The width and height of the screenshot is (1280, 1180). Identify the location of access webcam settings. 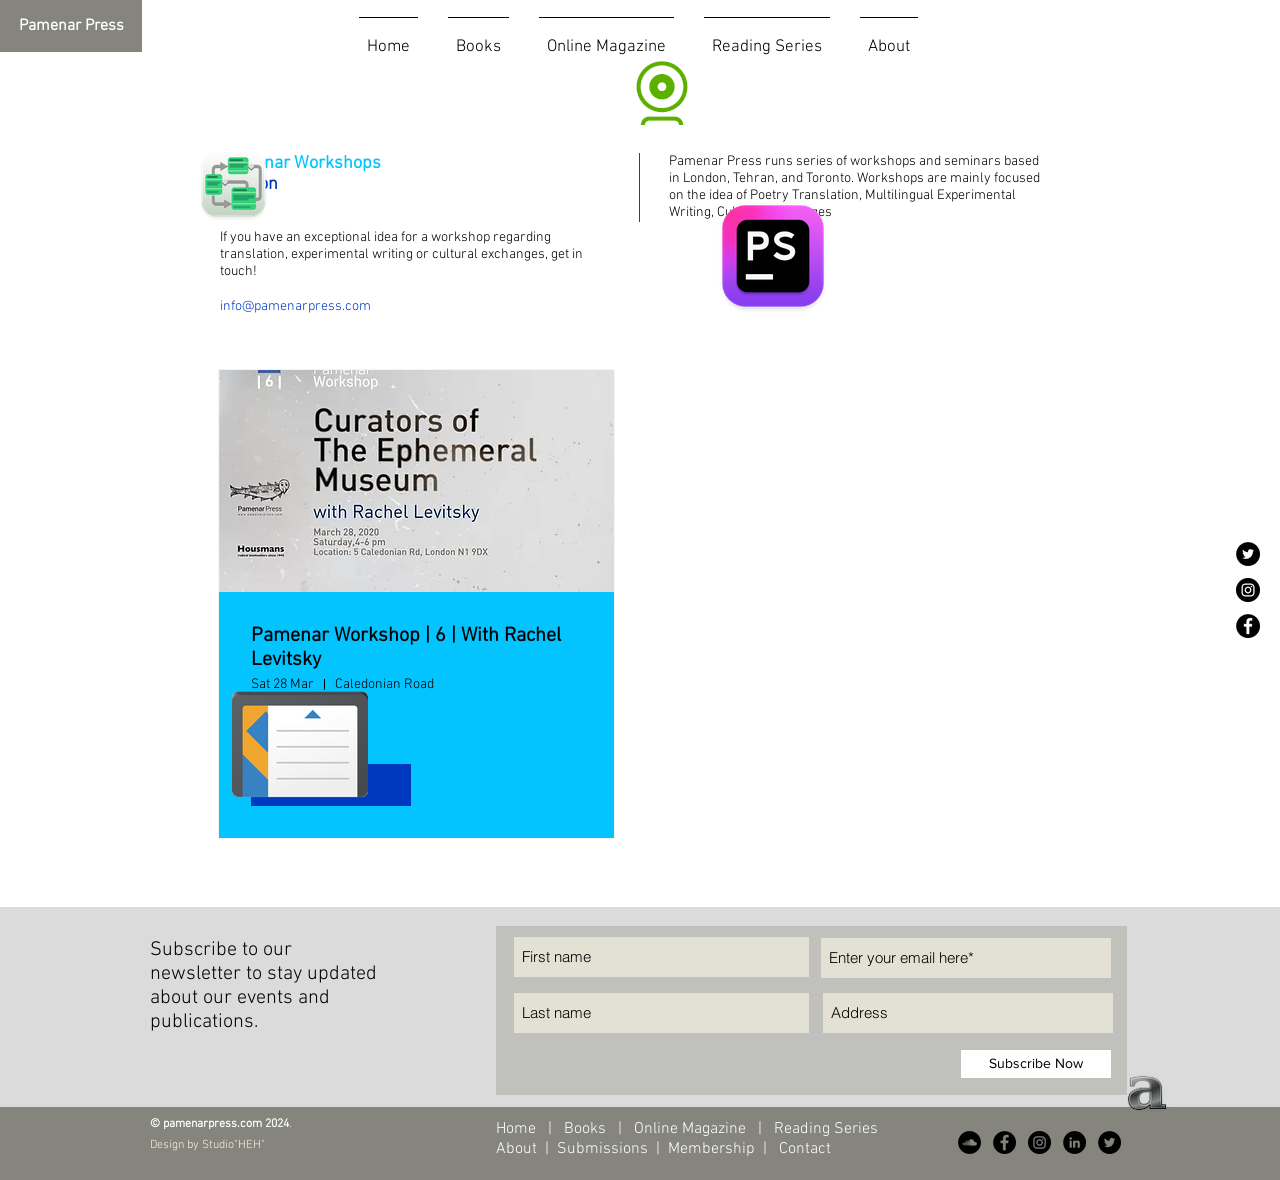
(662, 91).